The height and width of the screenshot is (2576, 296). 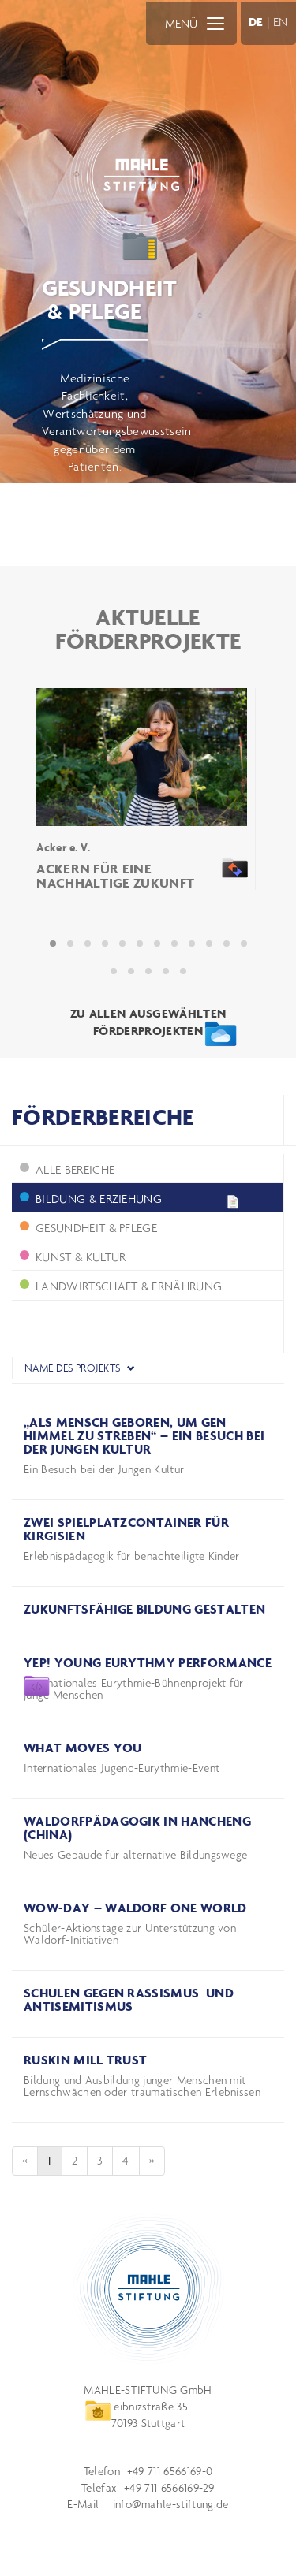 I want to click on open your code projects folder, so click(x=36, y=1685).